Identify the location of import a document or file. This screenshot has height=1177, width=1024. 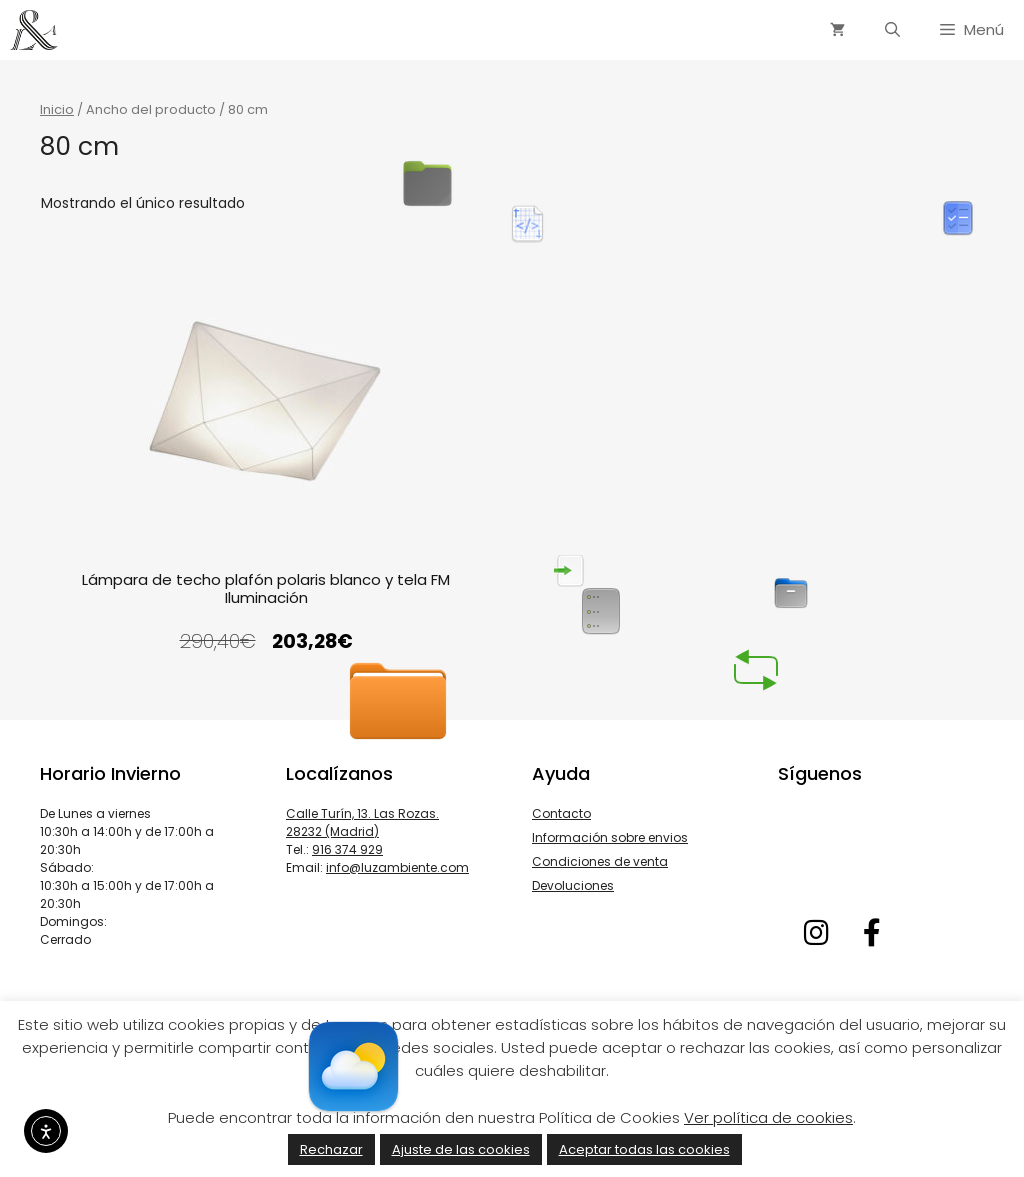
(570, 570).